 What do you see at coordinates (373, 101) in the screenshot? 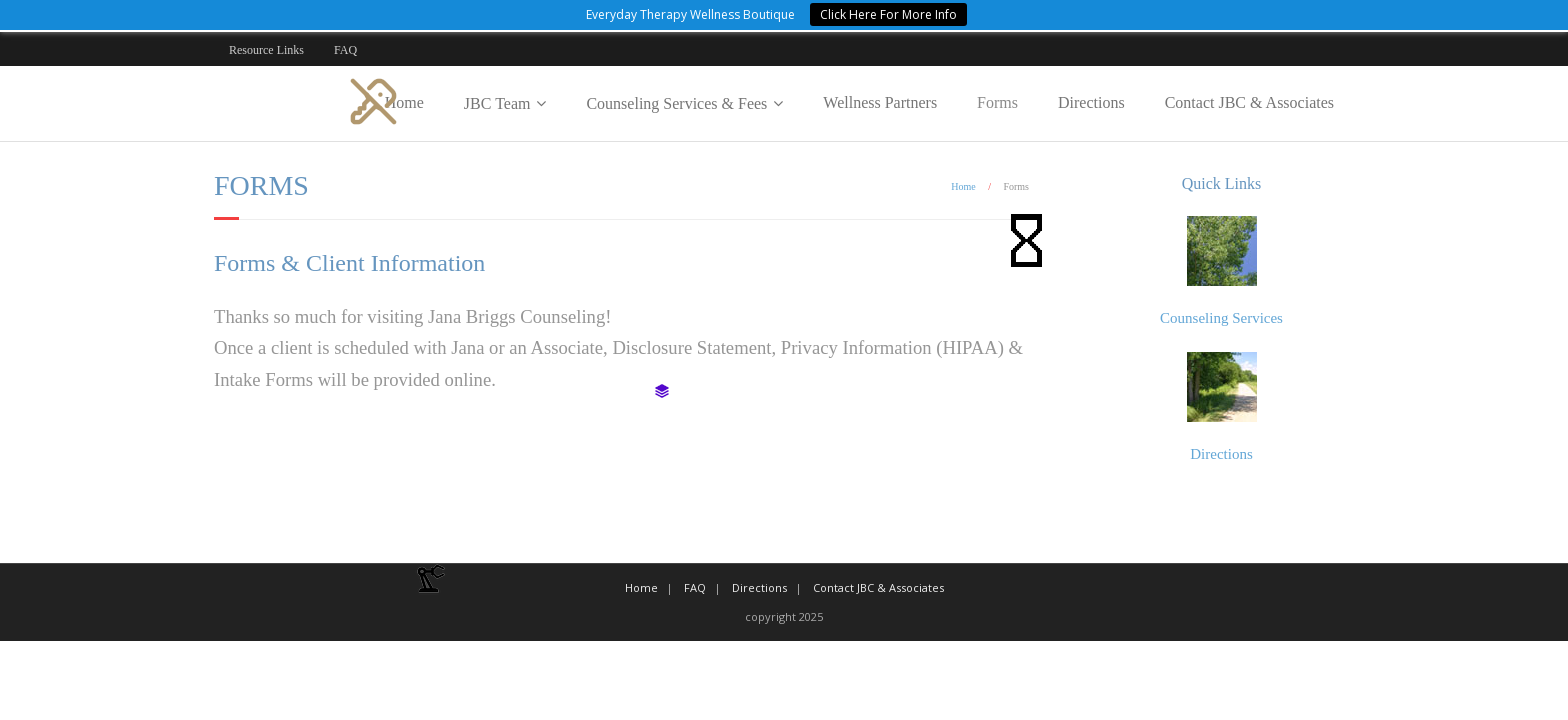
I see `access denied or authentication disabled` at bounding box center [373, 101].